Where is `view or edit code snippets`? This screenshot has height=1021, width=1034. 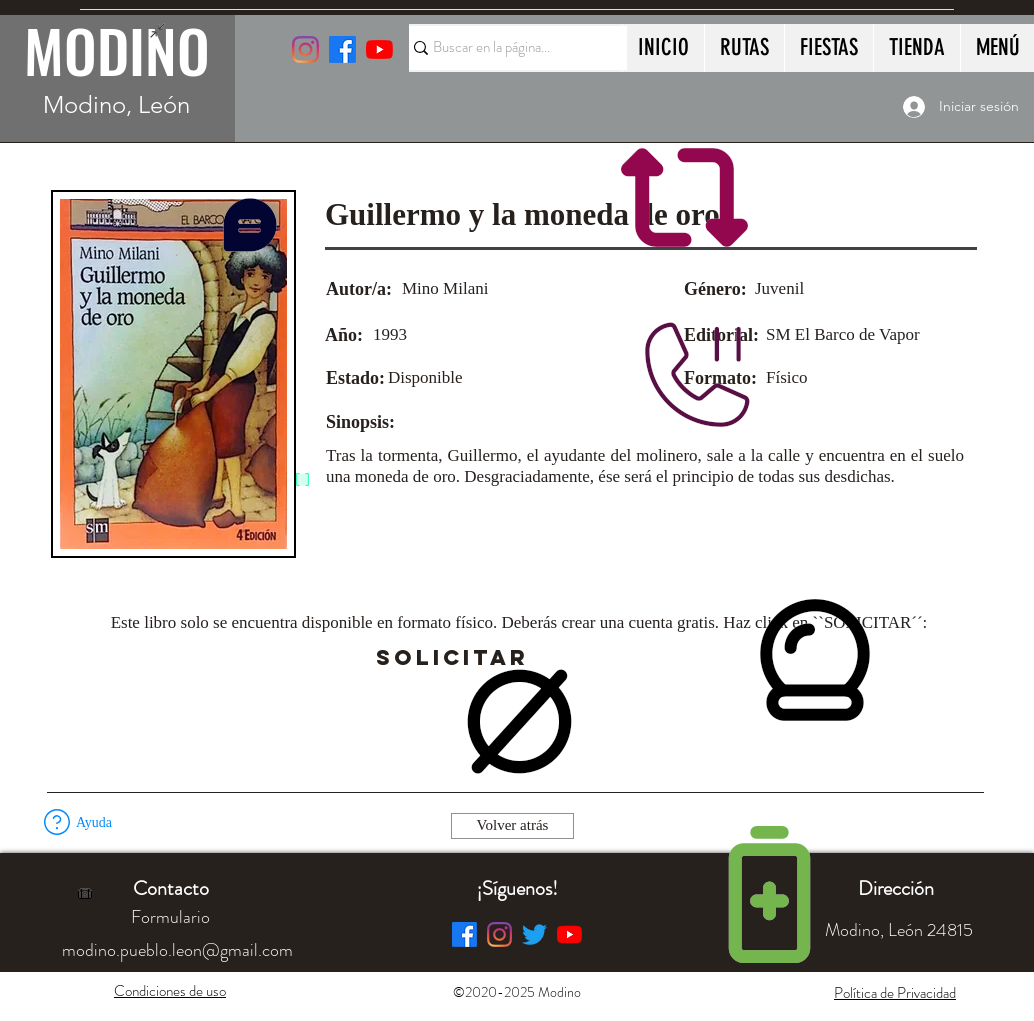 view or edit code snippets is located at coordinates (302, 479).